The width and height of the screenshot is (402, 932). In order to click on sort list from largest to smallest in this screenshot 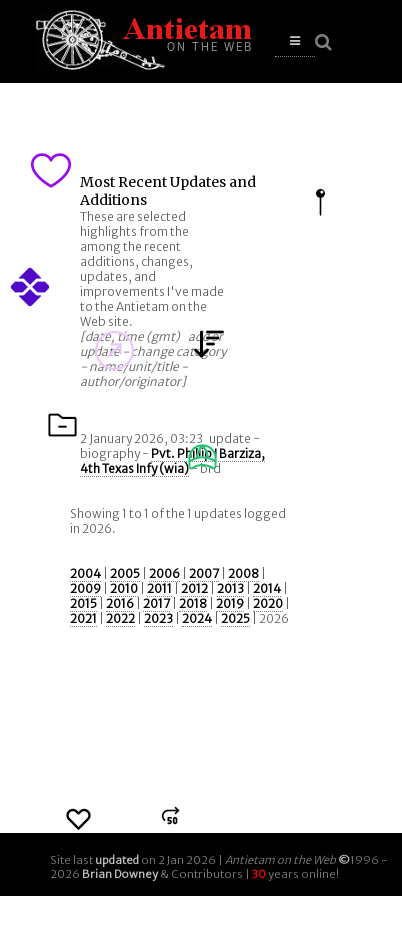, I will do `click(209, 344)`.